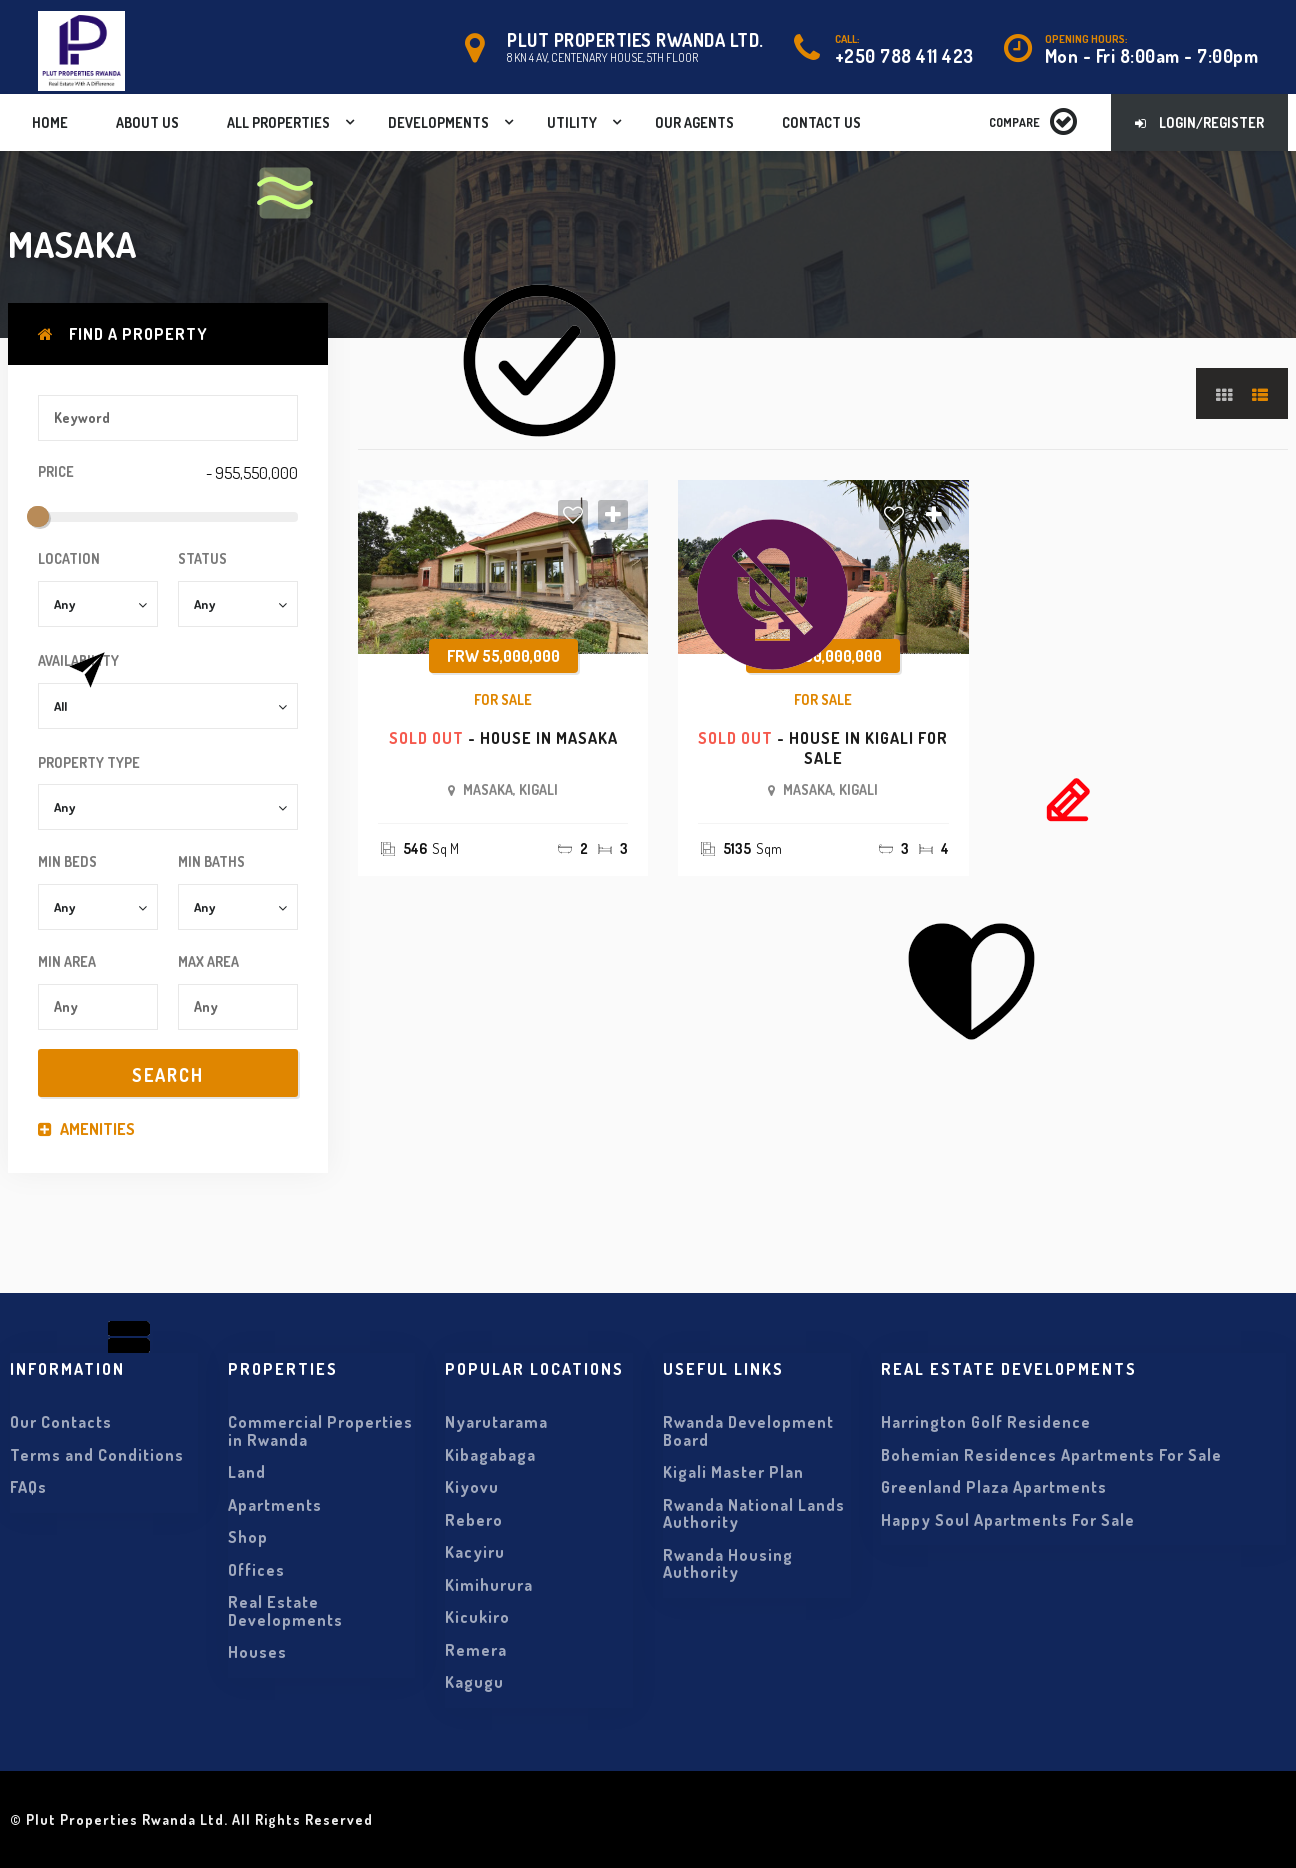  Describe the element at coordinates (772, 594) in the screenshot. I see `microphone is muted` at that location.